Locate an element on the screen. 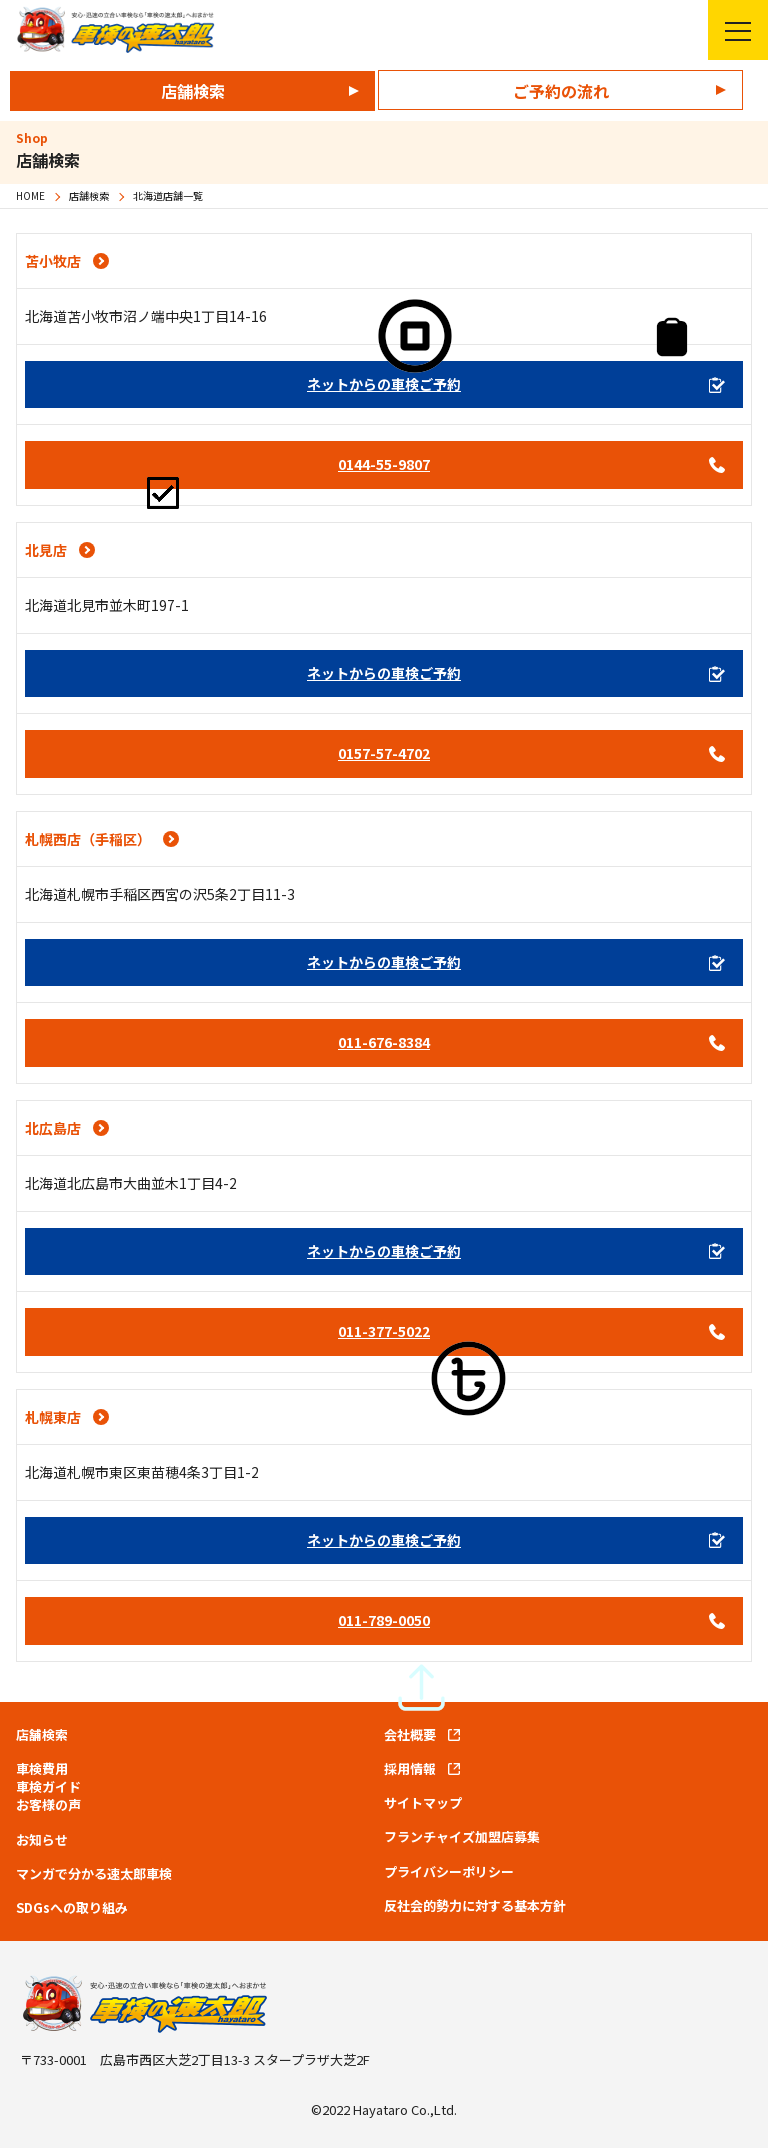 The image size is (768, 2148). view amount in bangladeshi taka is located at coordinates (468, 1378).